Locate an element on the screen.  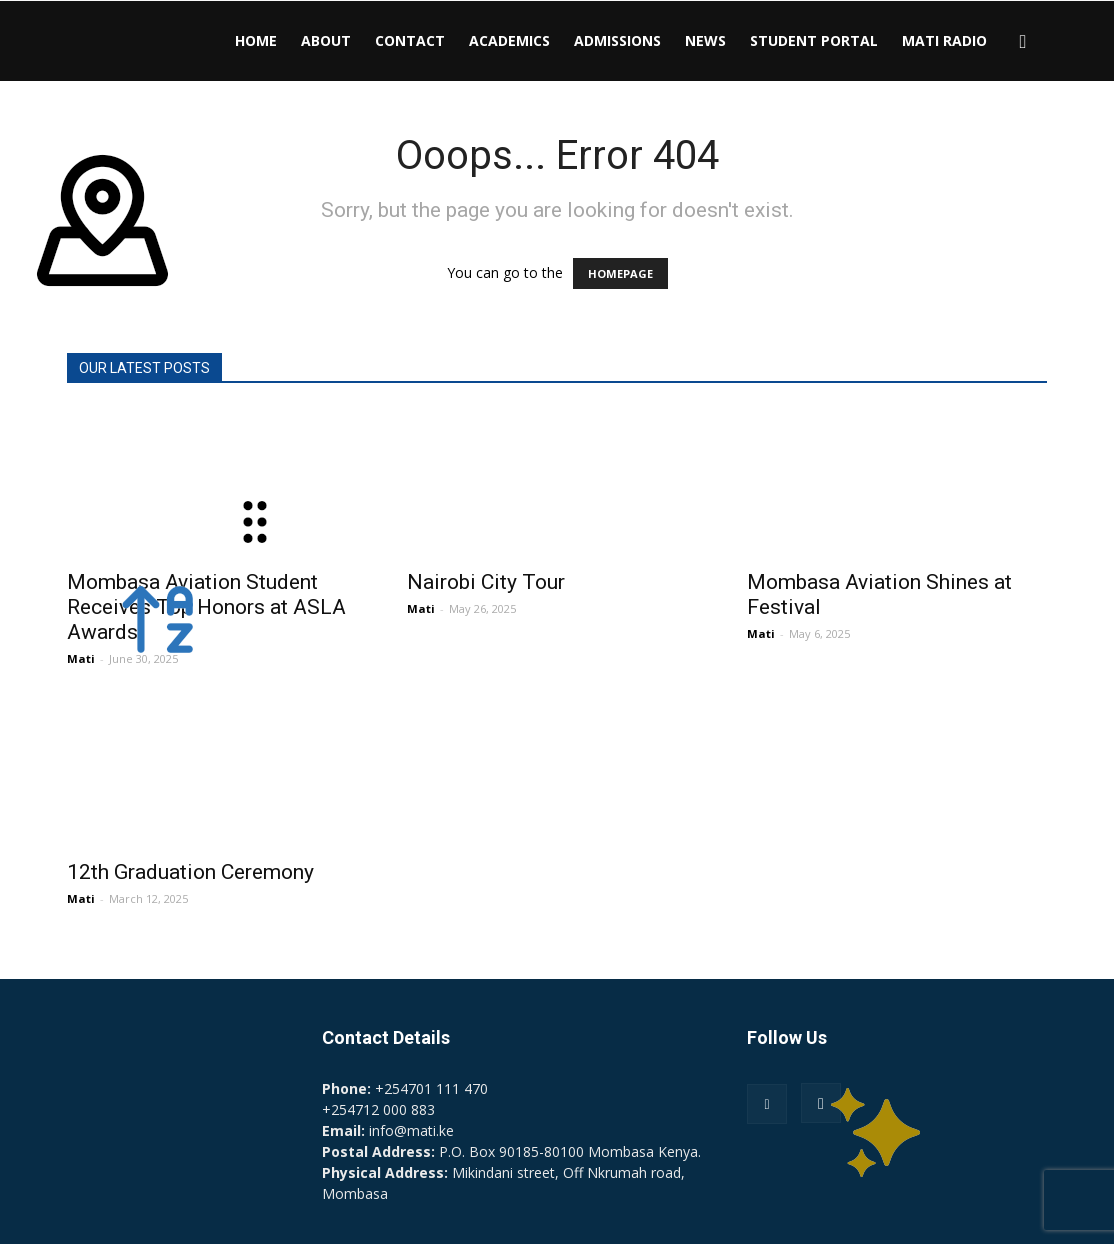
drag to reorder items is located at coordinates (255, 522).